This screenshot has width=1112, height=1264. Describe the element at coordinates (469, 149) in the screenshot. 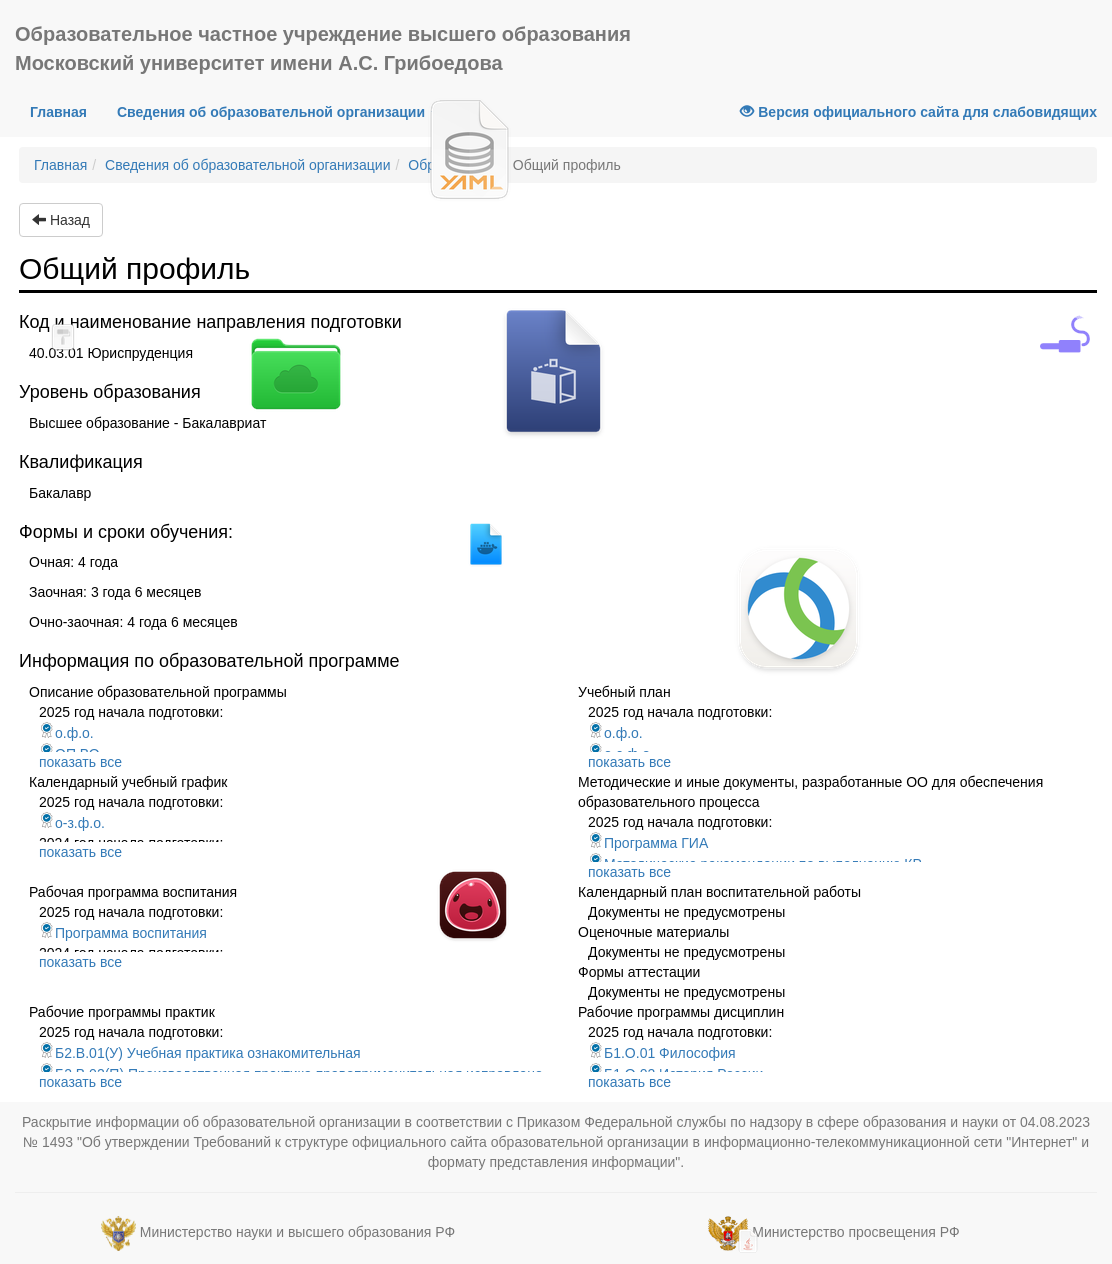

I see `yaml configuration file` at that location.